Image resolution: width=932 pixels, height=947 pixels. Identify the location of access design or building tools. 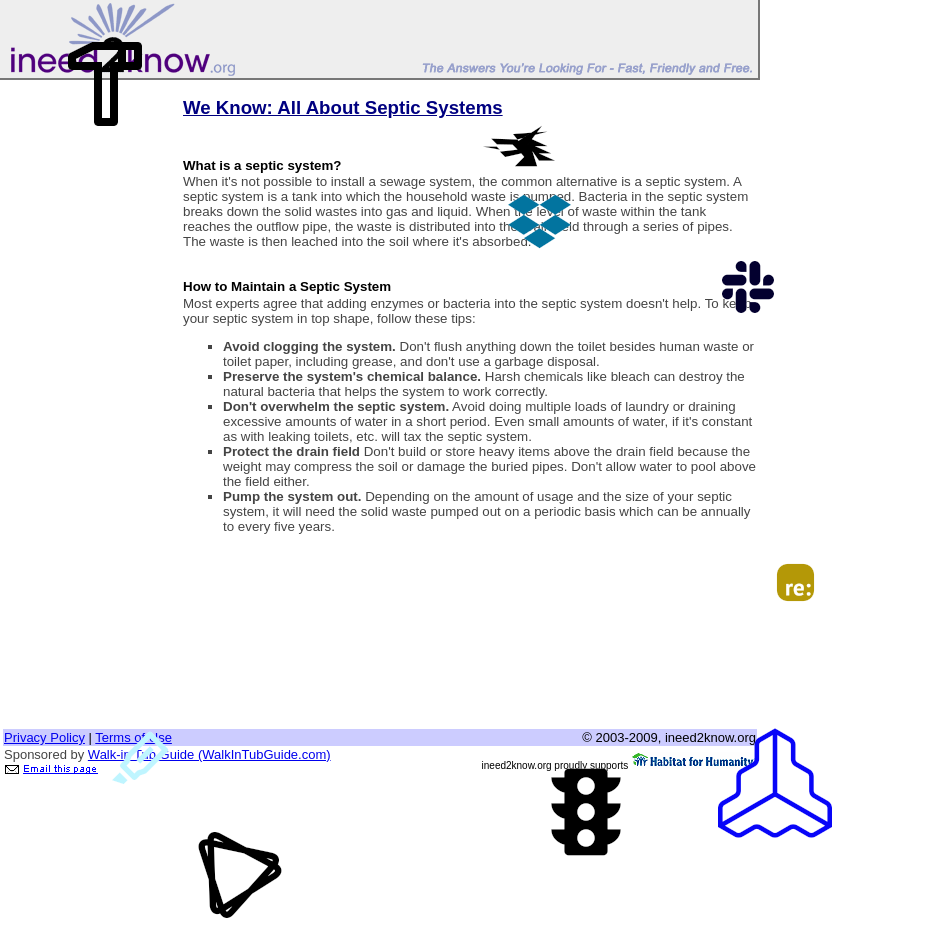
(106, 82).